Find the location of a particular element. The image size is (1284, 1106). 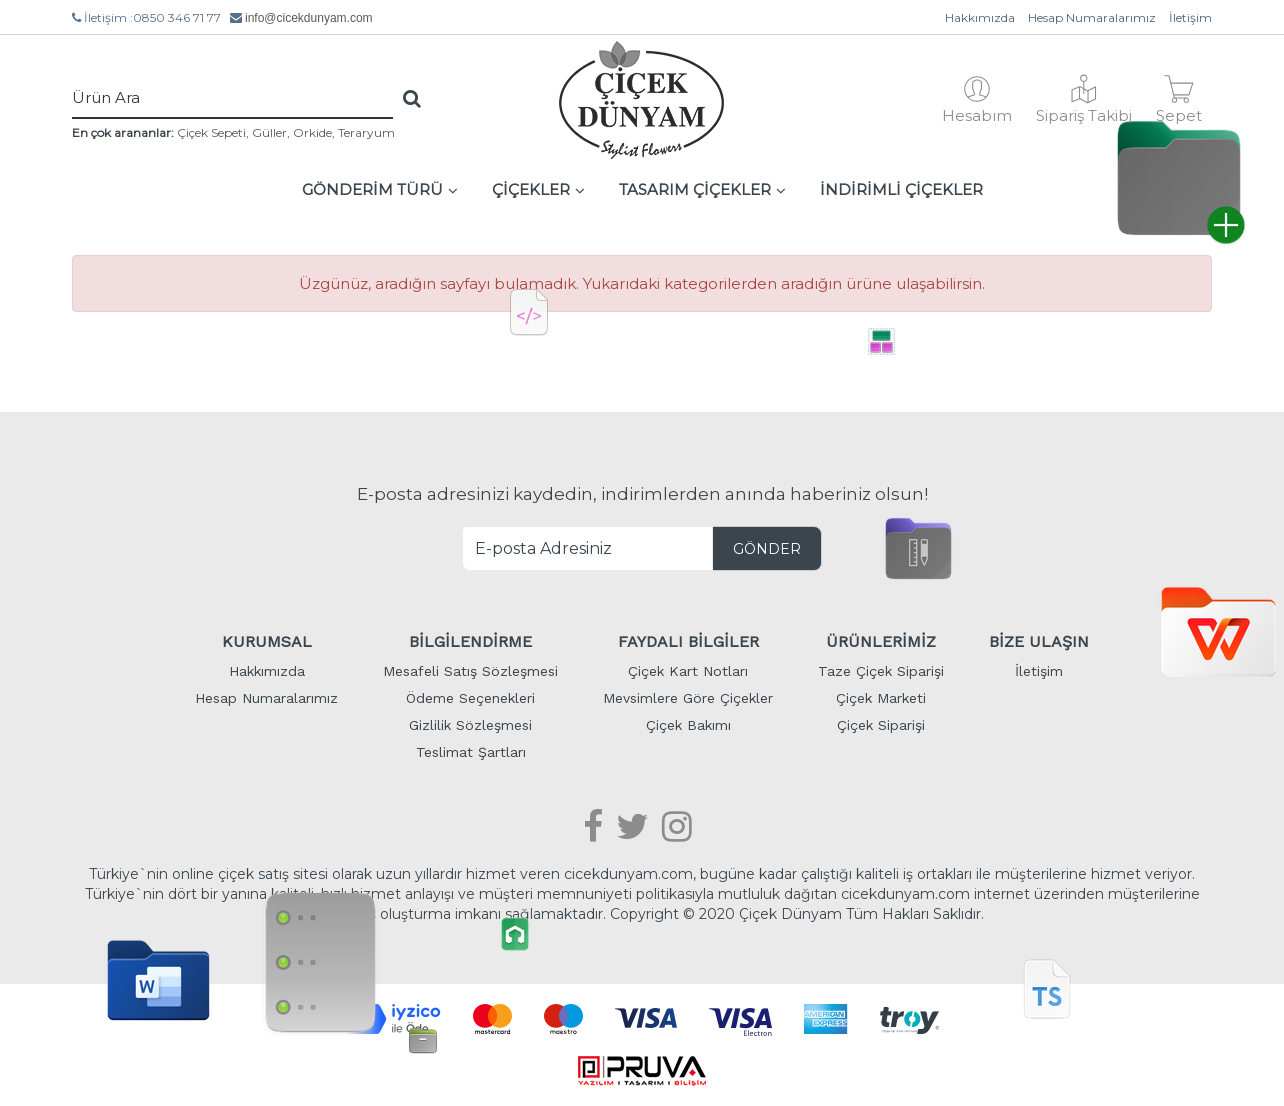

access network server settings is located at coordinates (320, 962).